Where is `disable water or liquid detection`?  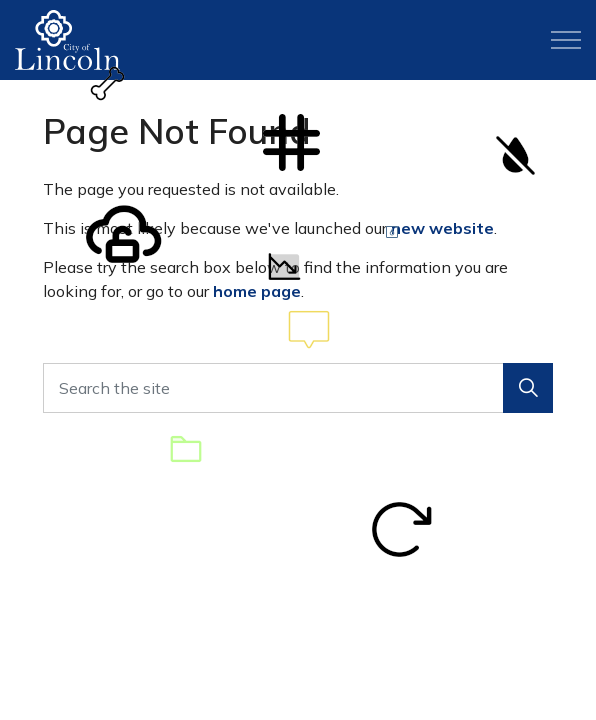
disable water or liquid detection is located at coordinates (515, 155).